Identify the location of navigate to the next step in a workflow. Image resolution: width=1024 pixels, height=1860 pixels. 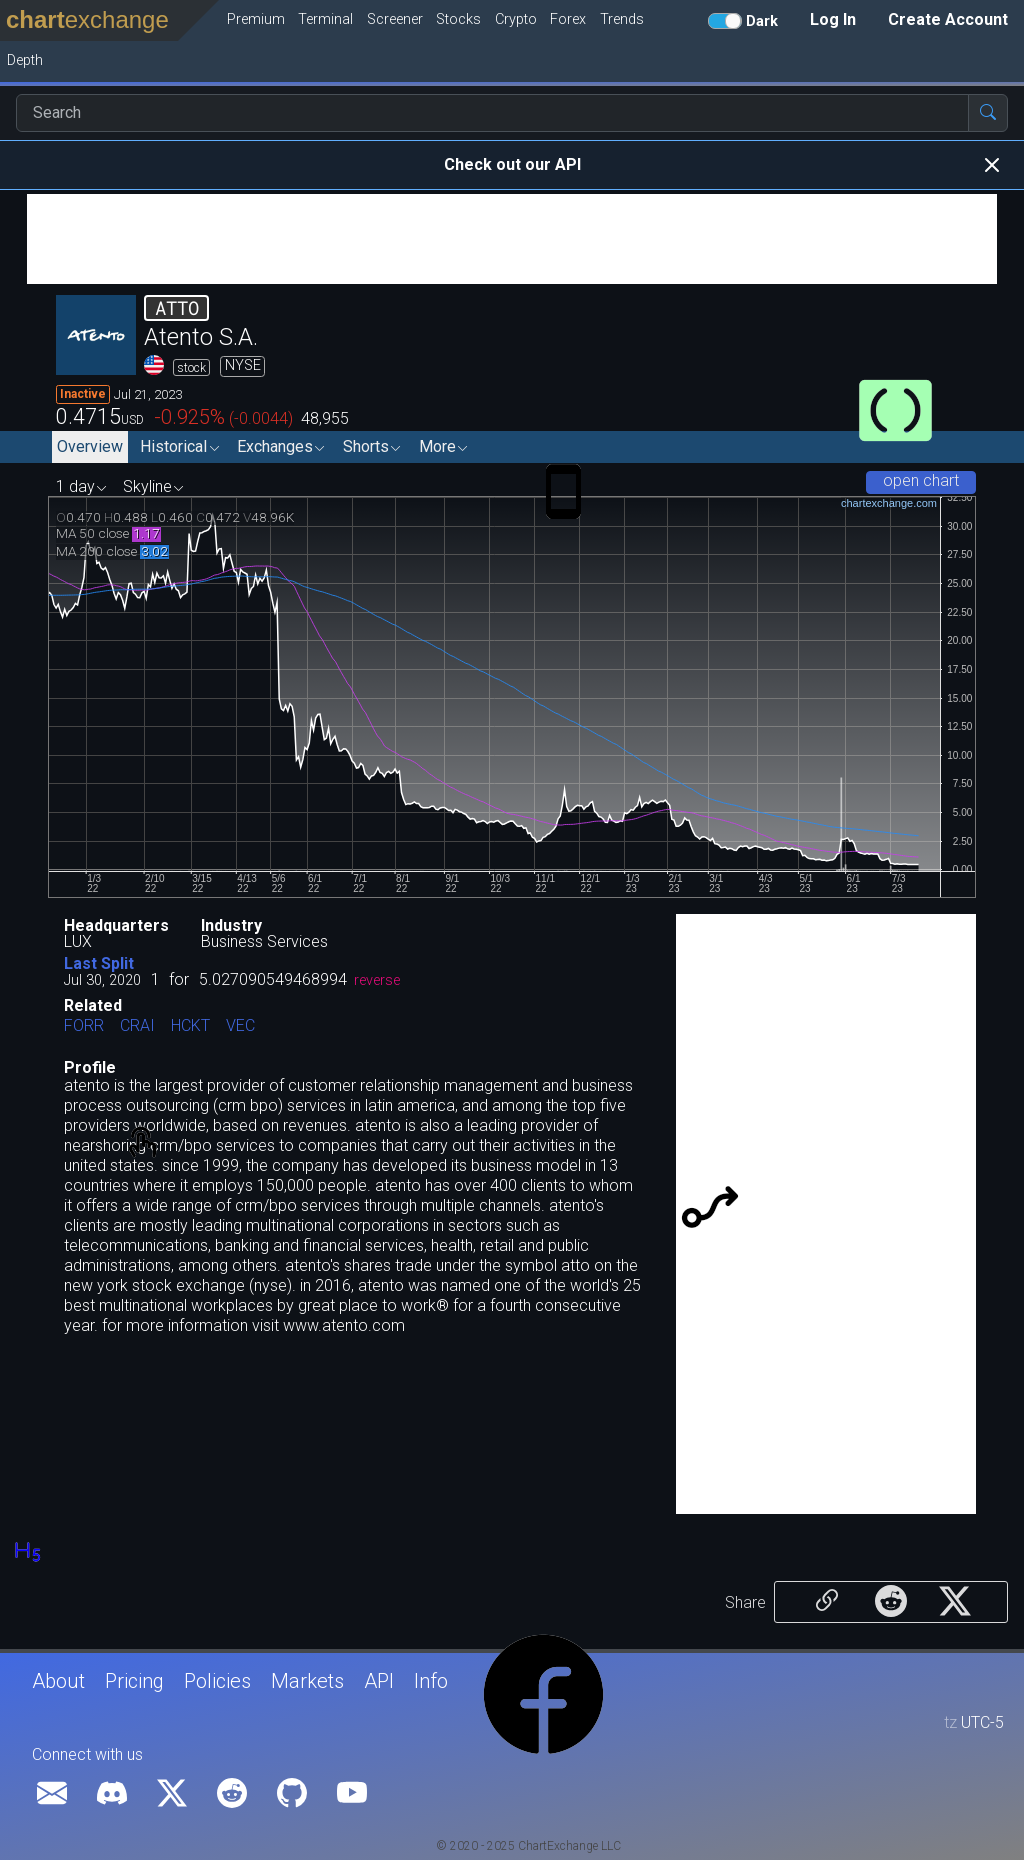
(710, 1207).